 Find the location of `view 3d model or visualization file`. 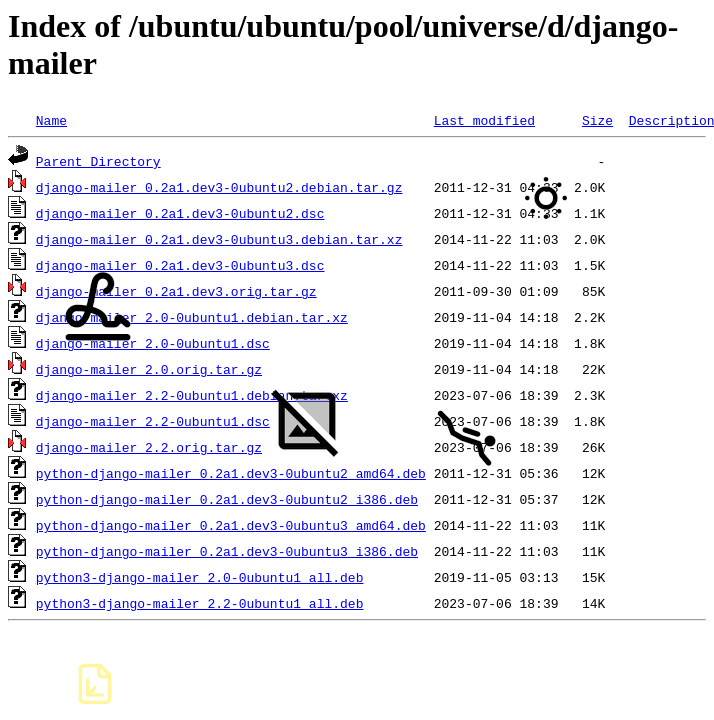

view 3d model or visualization file is located at coordinates (95, 684).